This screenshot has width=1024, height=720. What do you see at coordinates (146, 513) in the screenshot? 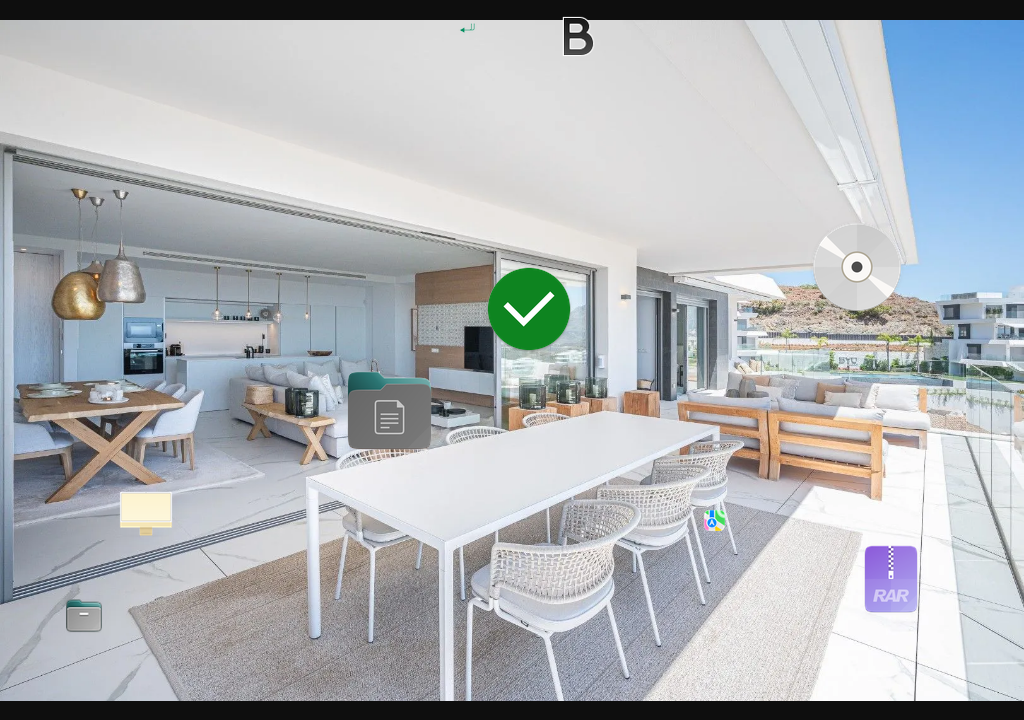
I see `select yellow iMac as device type` at bounding box center [146, 513].